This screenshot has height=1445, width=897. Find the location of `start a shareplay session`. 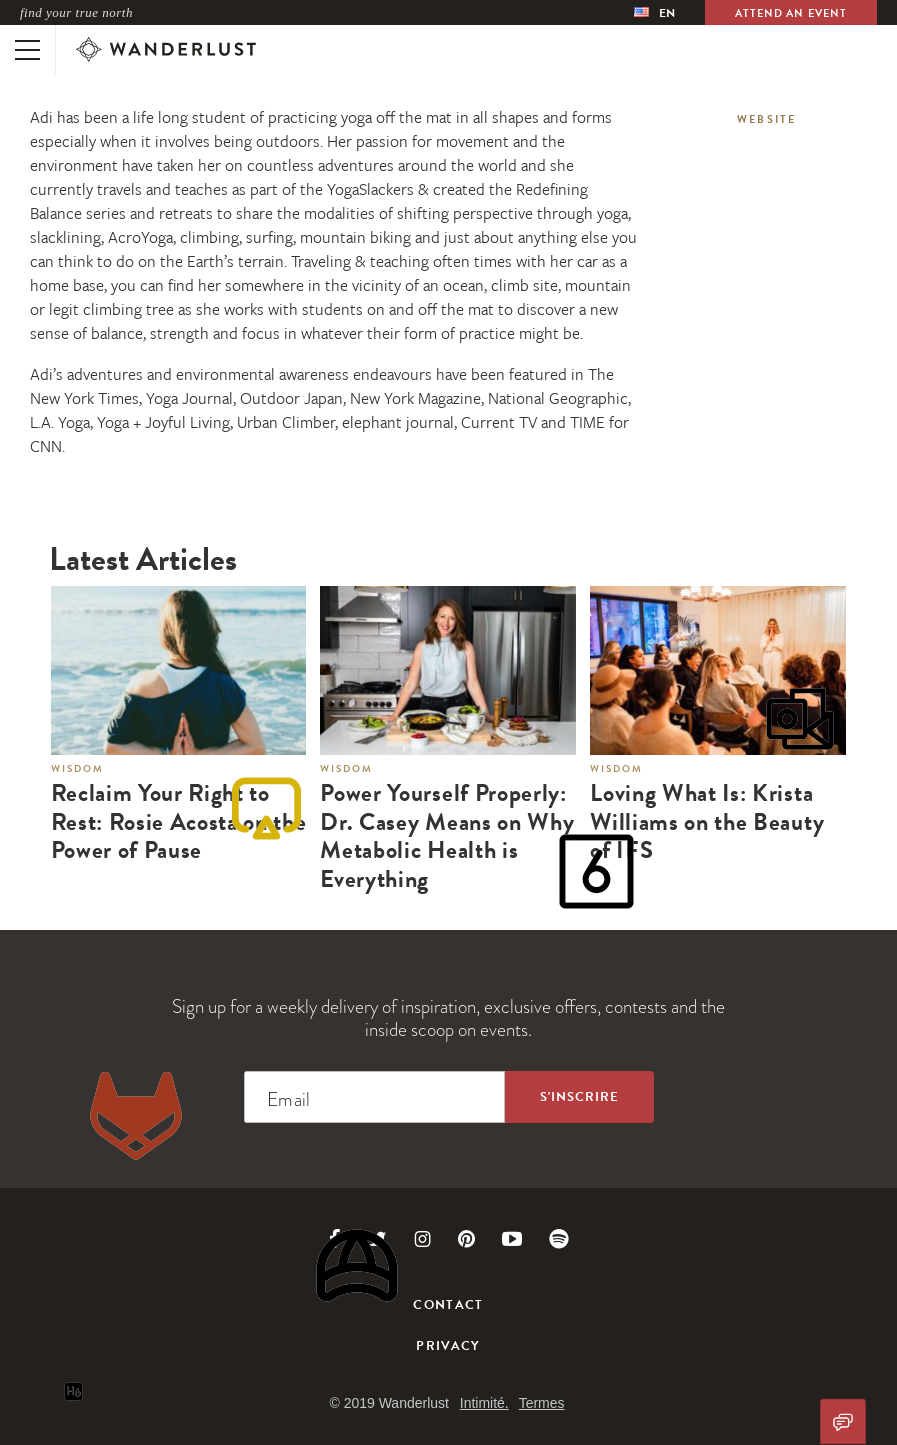

start a shareplay session is located at coordinates (266, 808).